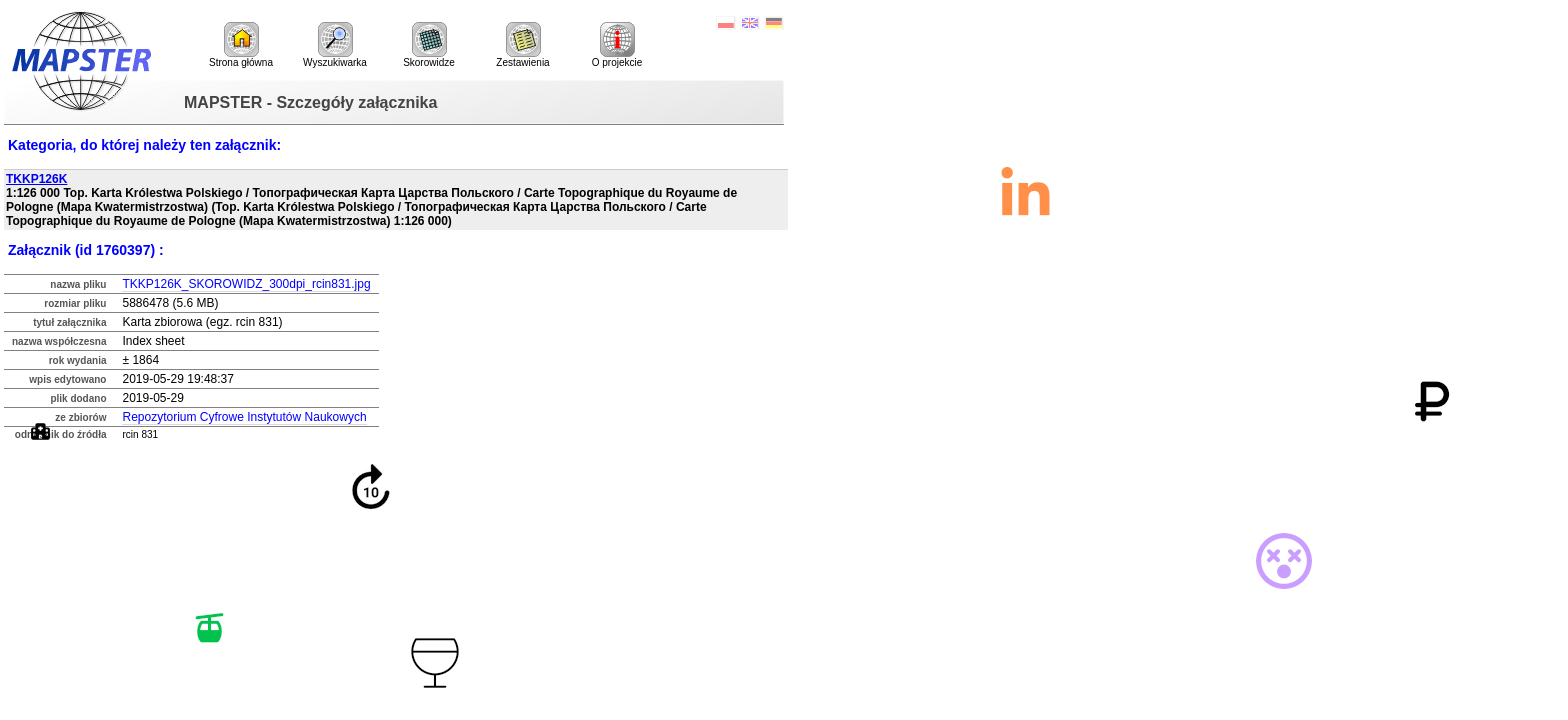 The width and height of the screenshot is (1568, 720). Describe the element at coordinates (209, 628) in the screenshot. I see `access ski lift or cable car information` at that location.